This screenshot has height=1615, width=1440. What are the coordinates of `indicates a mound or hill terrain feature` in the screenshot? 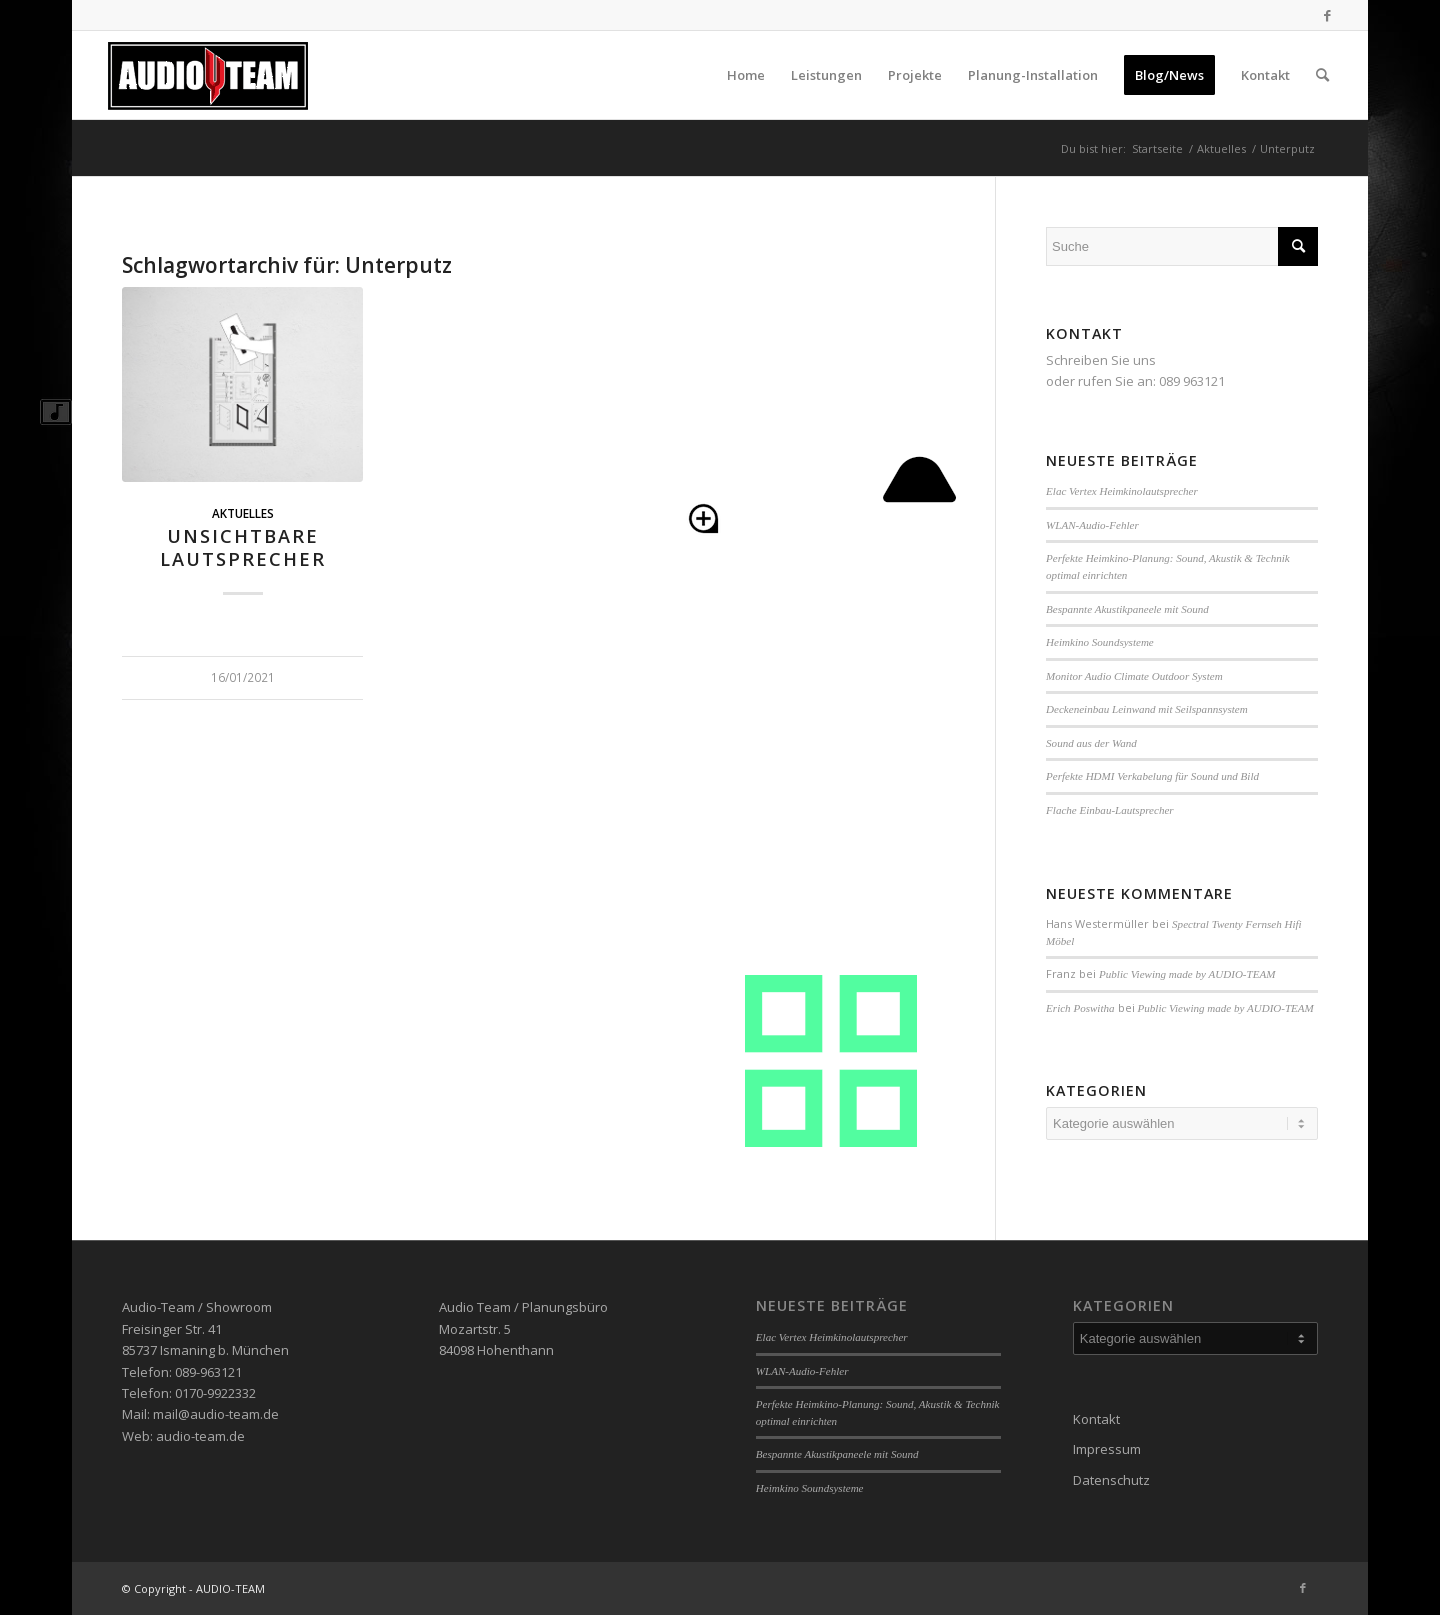 It's located at (919, 479).